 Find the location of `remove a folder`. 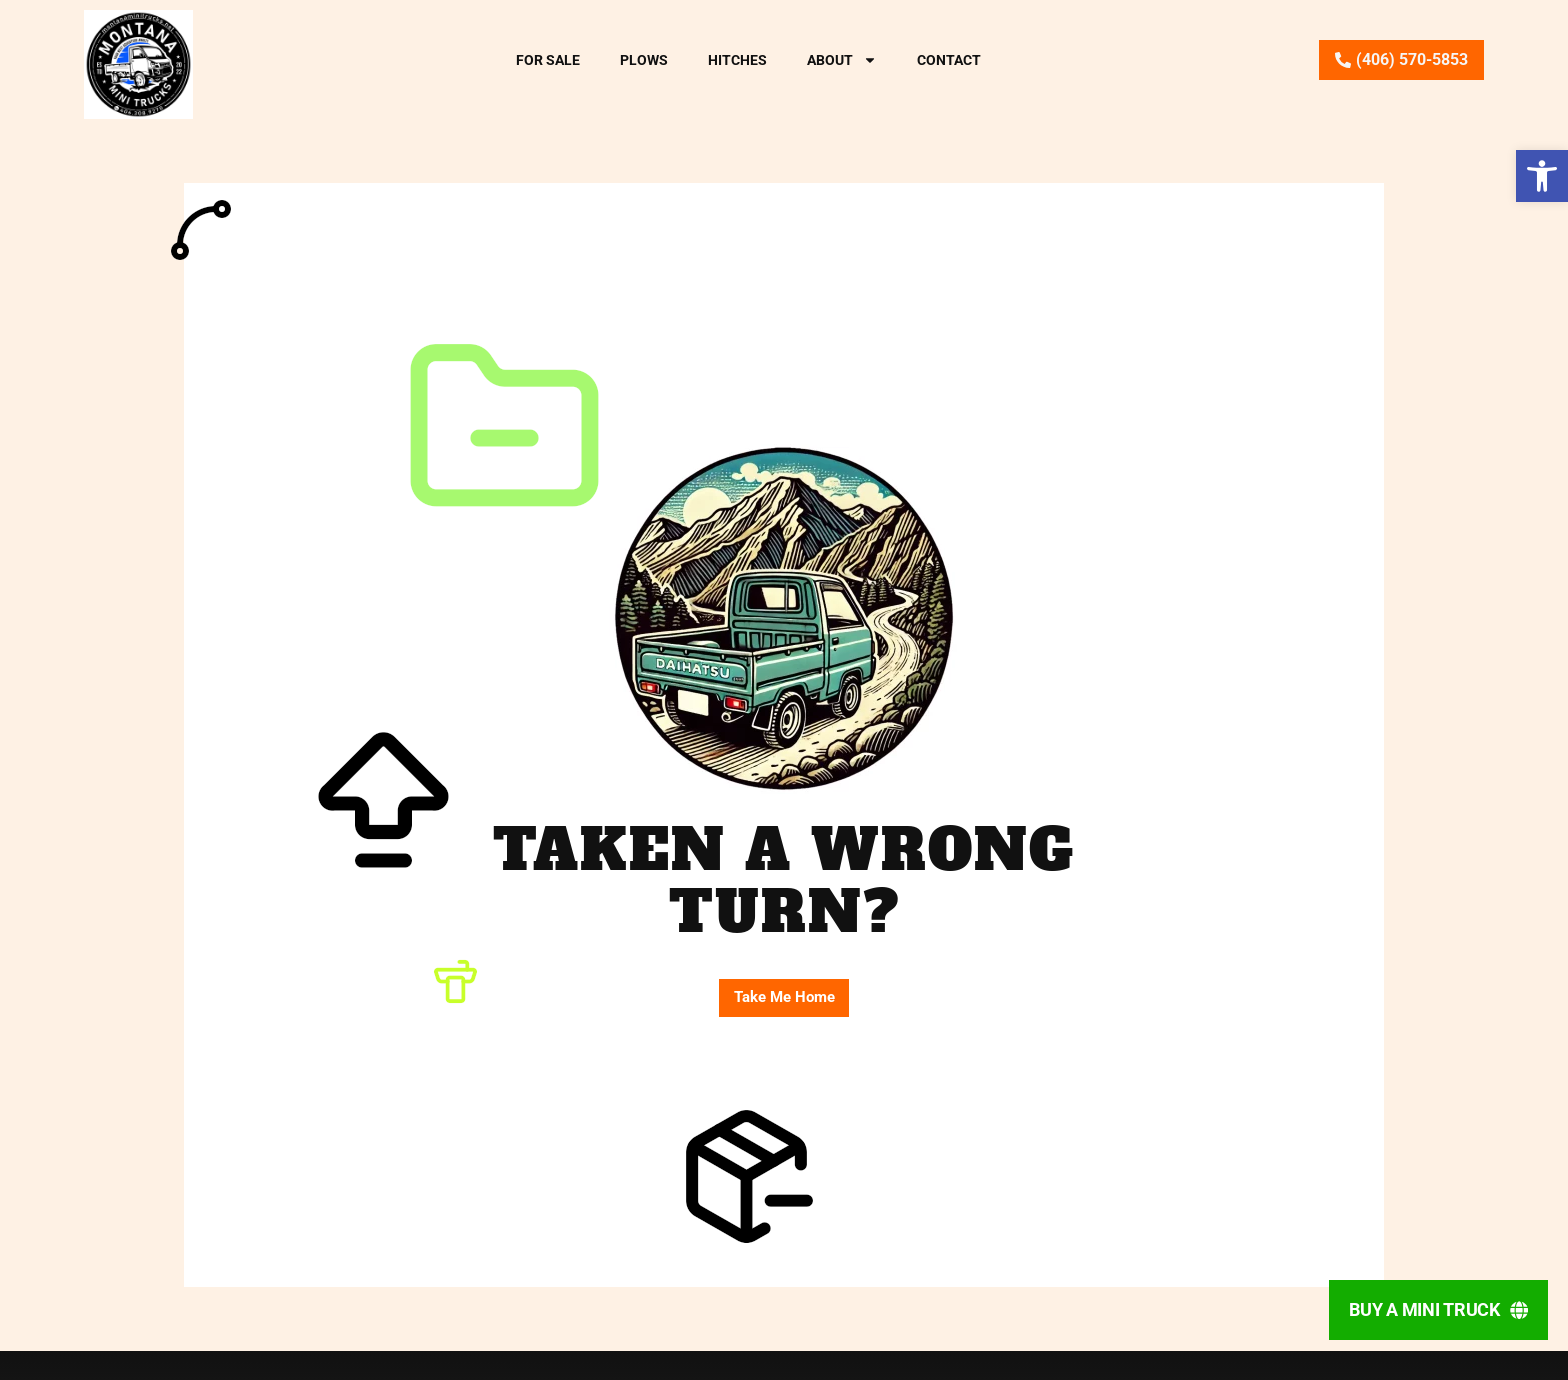

remove a folder is located at coordinates (504, 429).